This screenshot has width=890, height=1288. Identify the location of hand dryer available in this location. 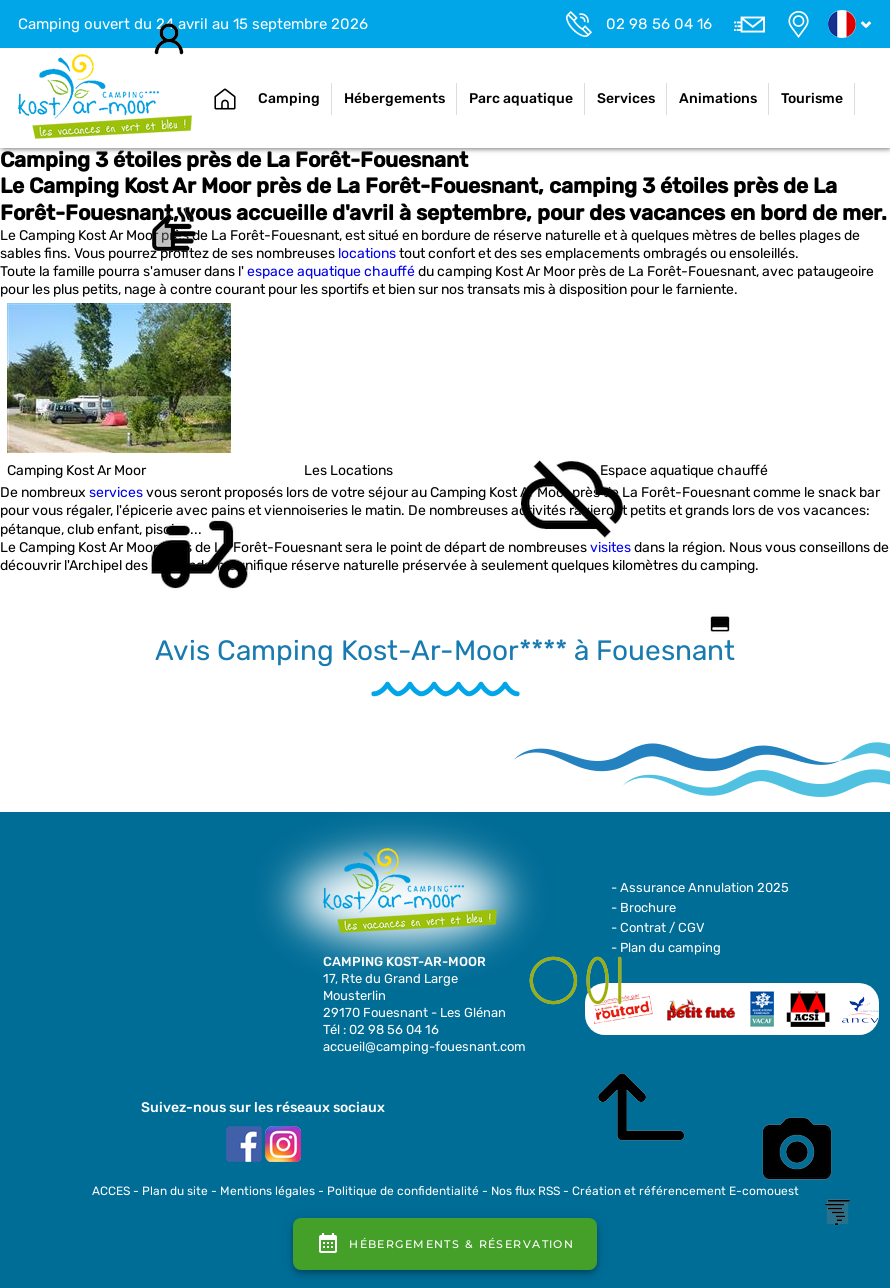
(175, 228).